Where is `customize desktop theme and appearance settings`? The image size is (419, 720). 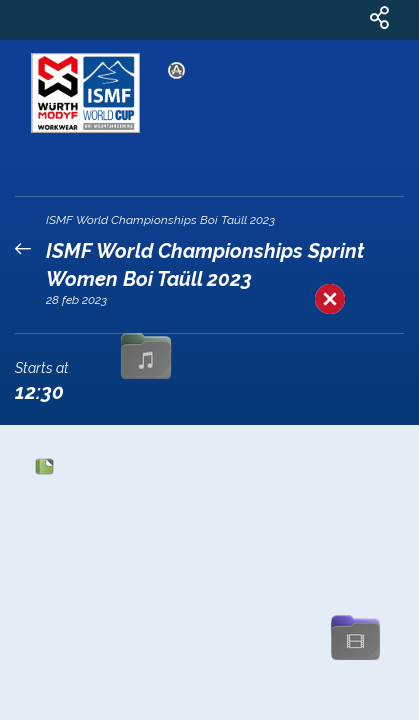 customize desktop theme and appearance settings is located at coordinates (44, 466).